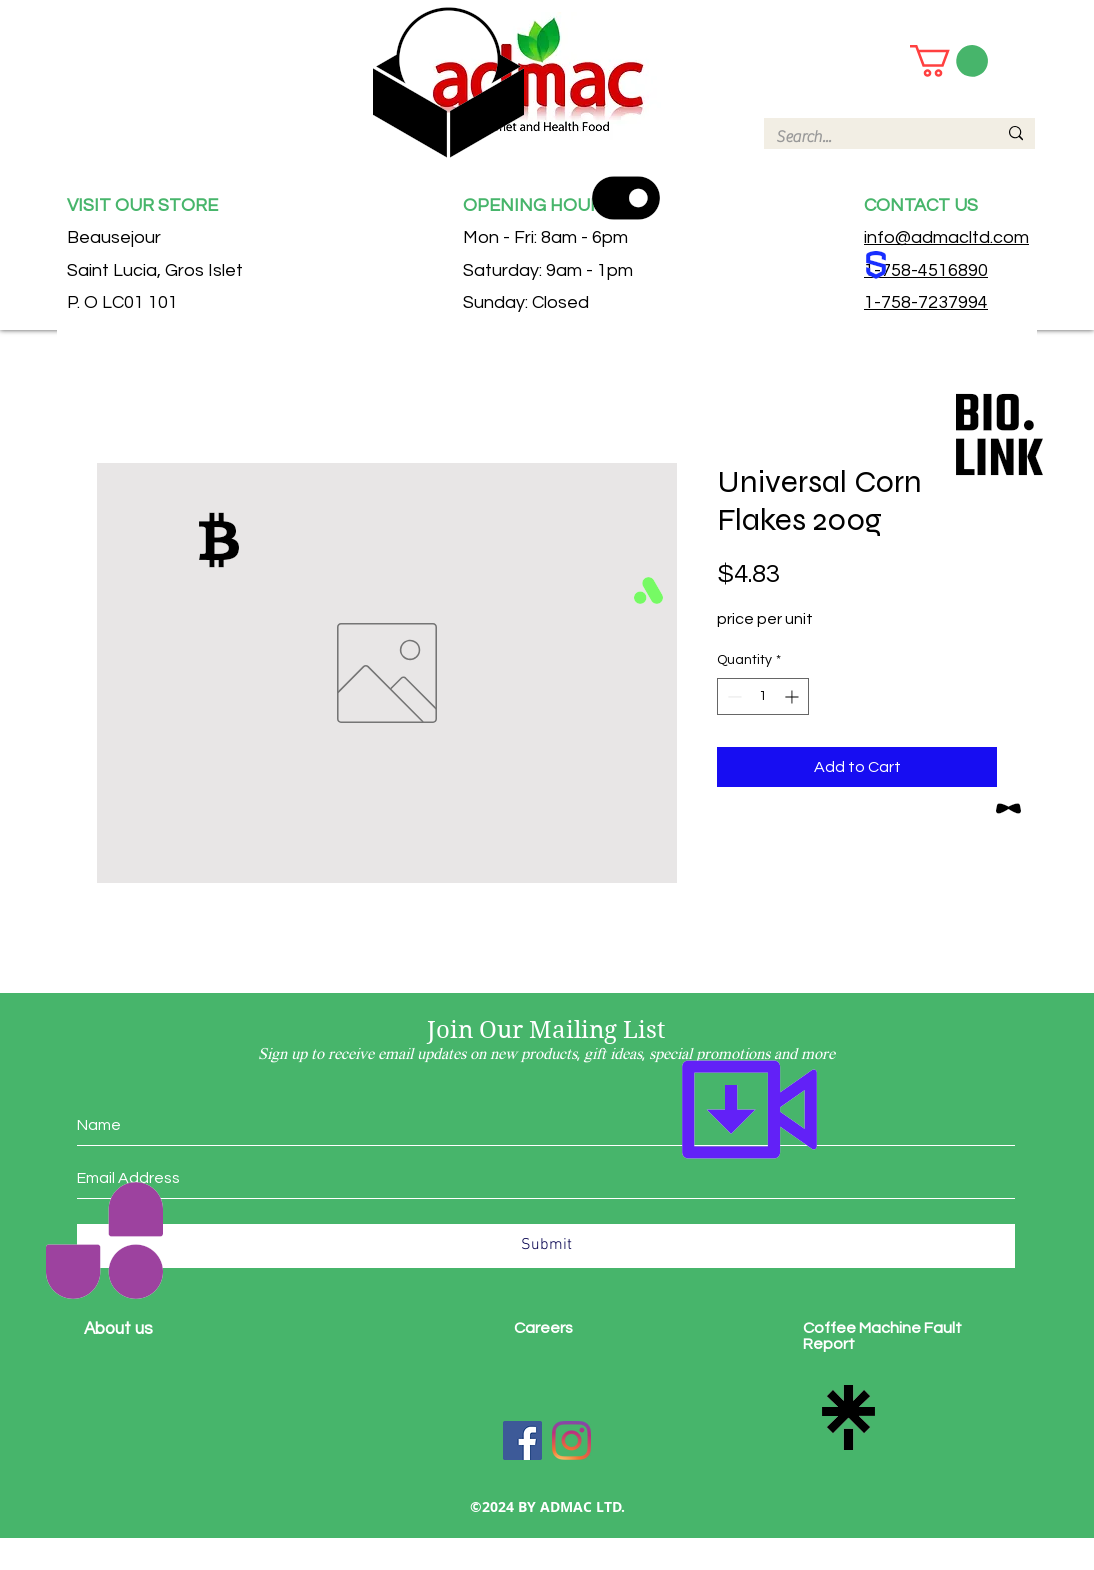 The width and height of the screenshot is (1094, 1570). What do you see at coordinates (626, 198) in the screenshot?
I see `toggle a setting on or off` at bounding box center [626, 198].